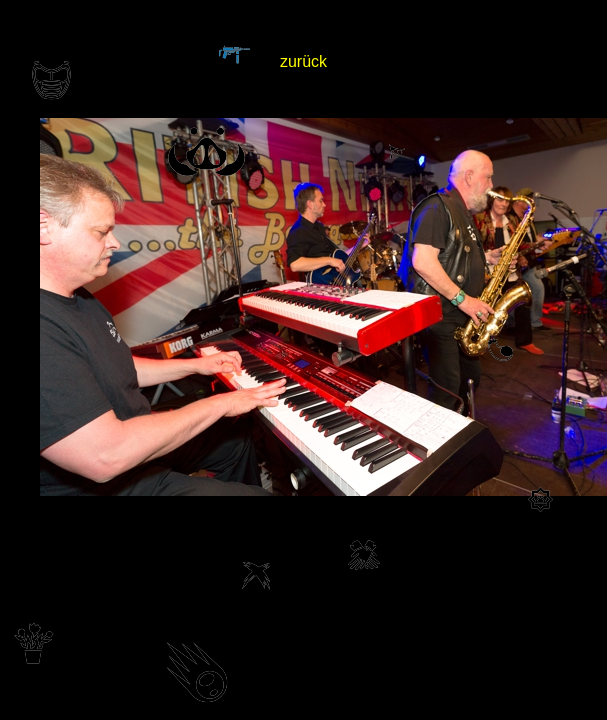  I want to click on select saiyan armor or battle suit equipment, so click(51, 79).